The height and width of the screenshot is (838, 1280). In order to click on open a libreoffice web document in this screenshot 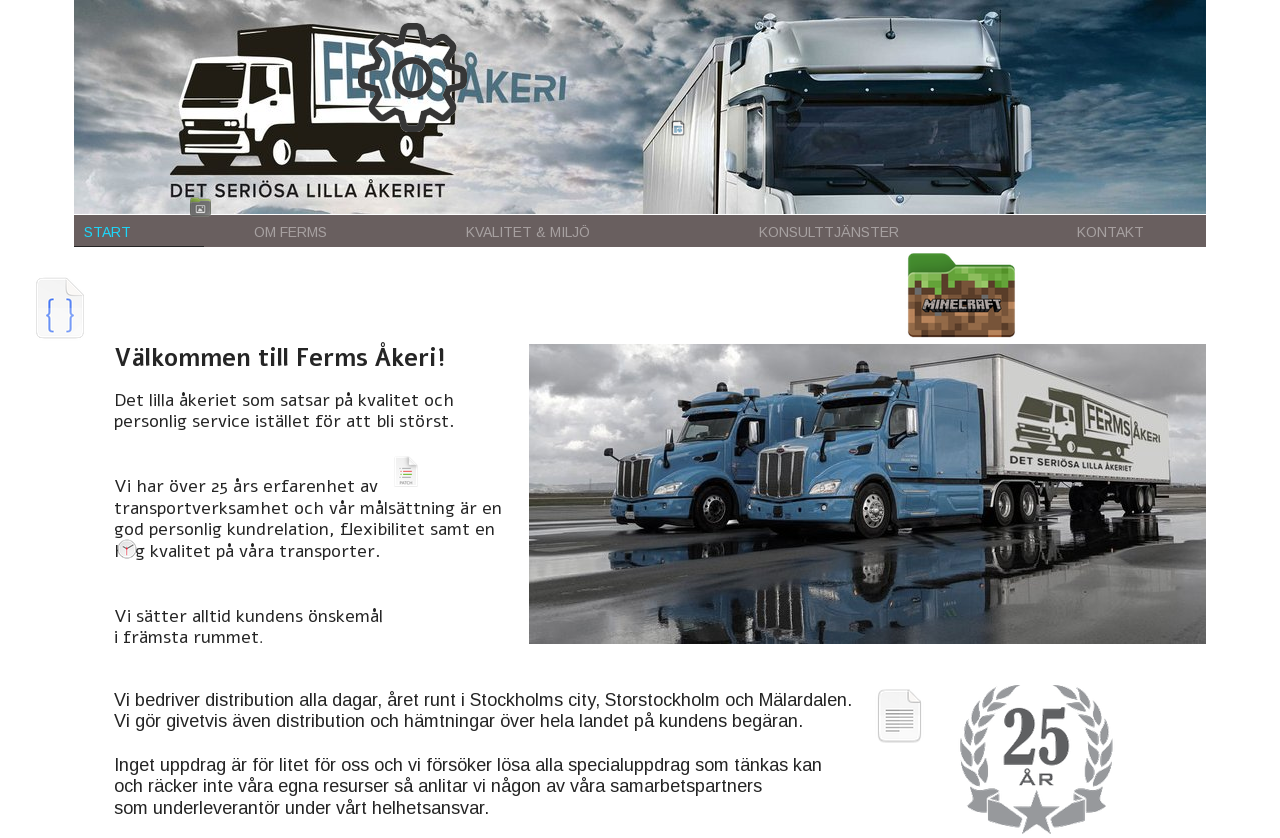, I will do `click(678, 128)`.